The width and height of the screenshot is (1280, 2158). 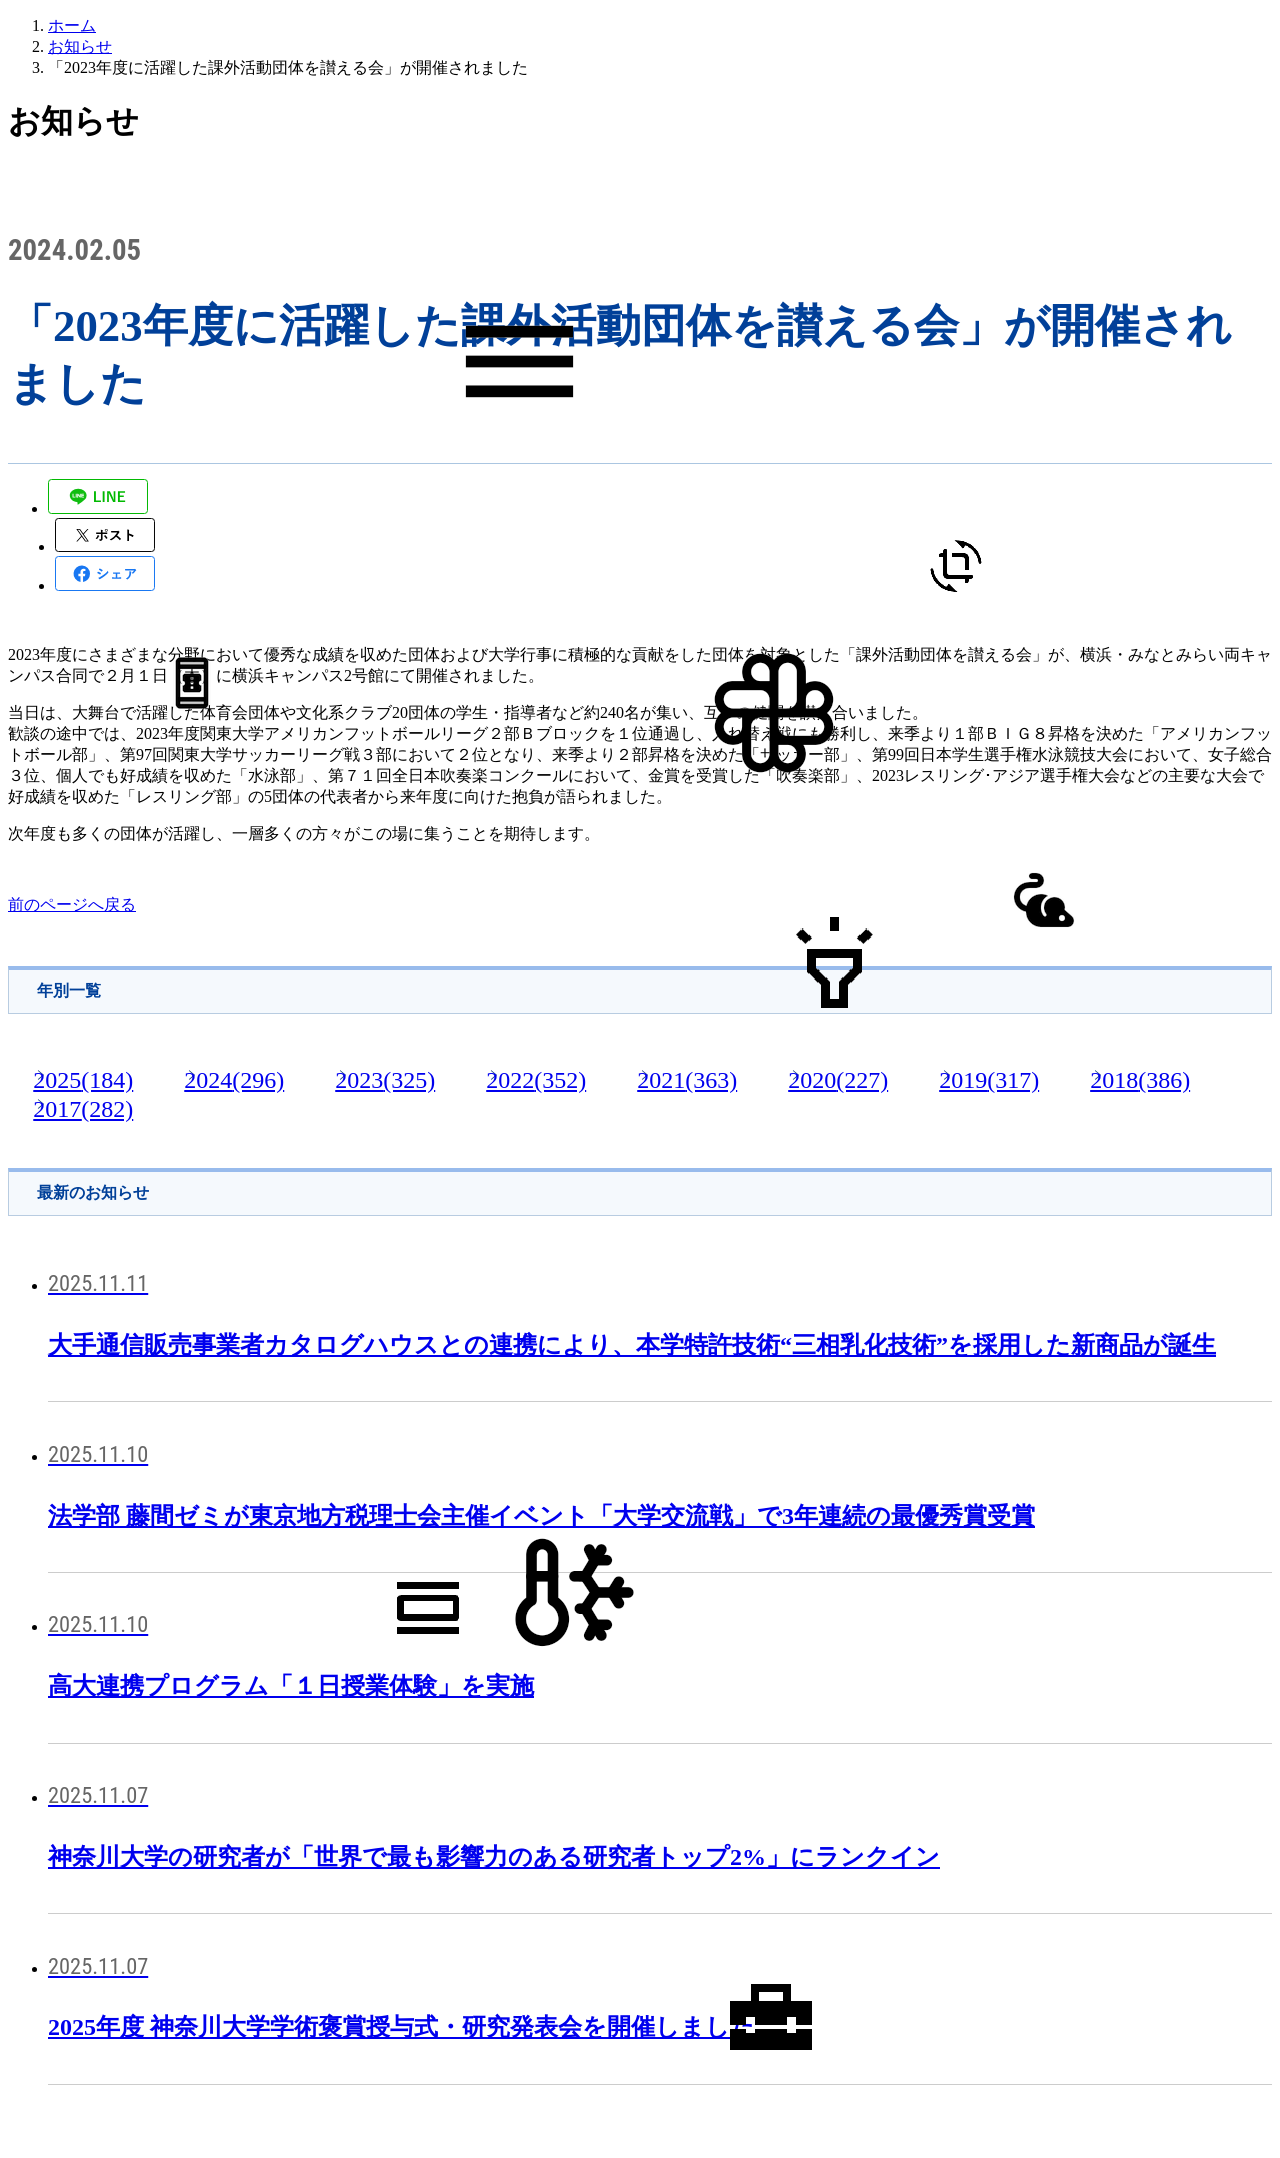 What do you see at coordinates (192, 683) in the screenshot?
I see `book a ticket or reservation online` at bounding box center [192, 683].